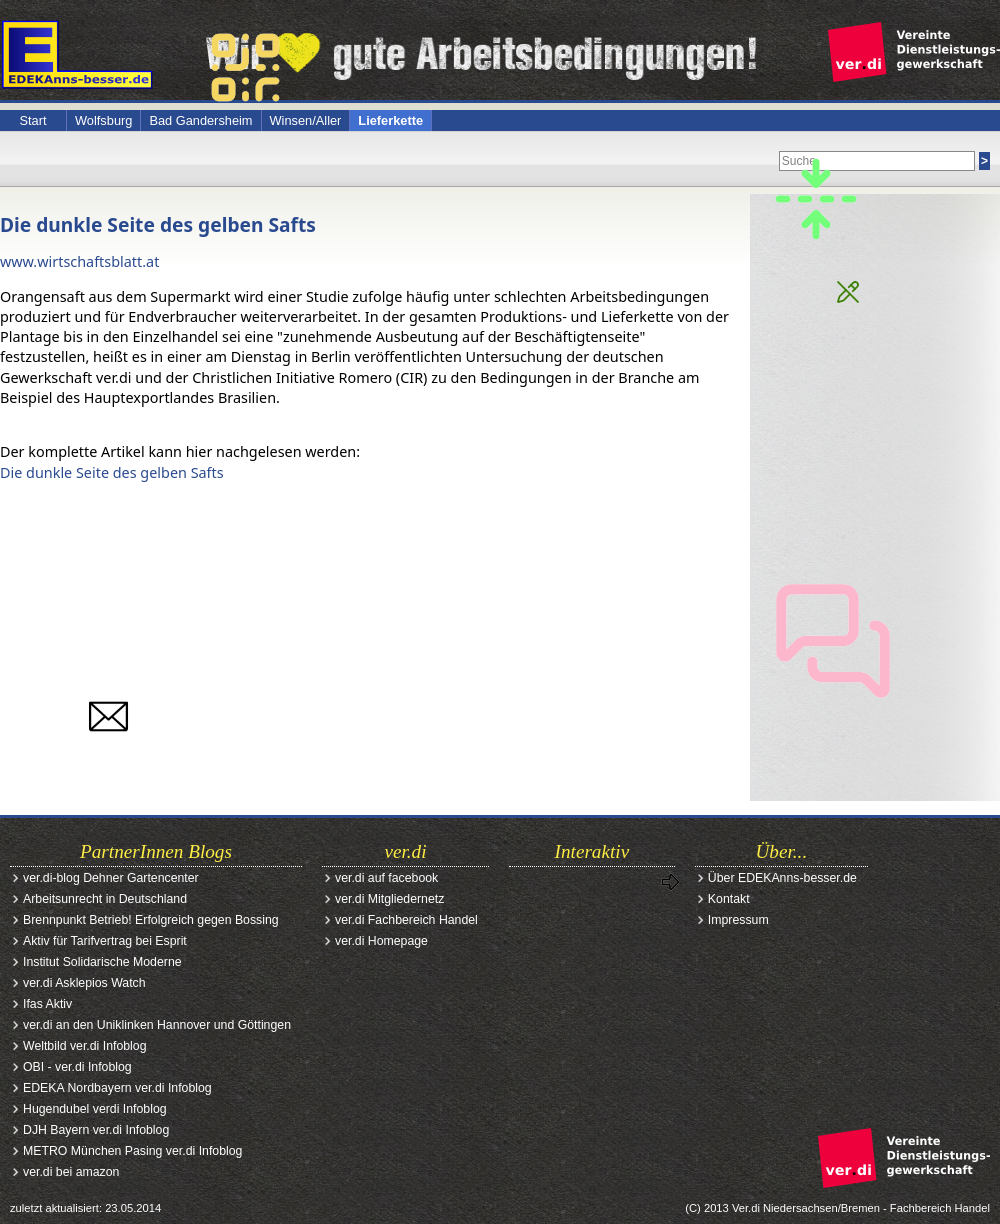 The image size is (1000, 1224). Describe the element at coordinates (833, 641) in the screenshot. I see `open group chat or conversations` at that location.